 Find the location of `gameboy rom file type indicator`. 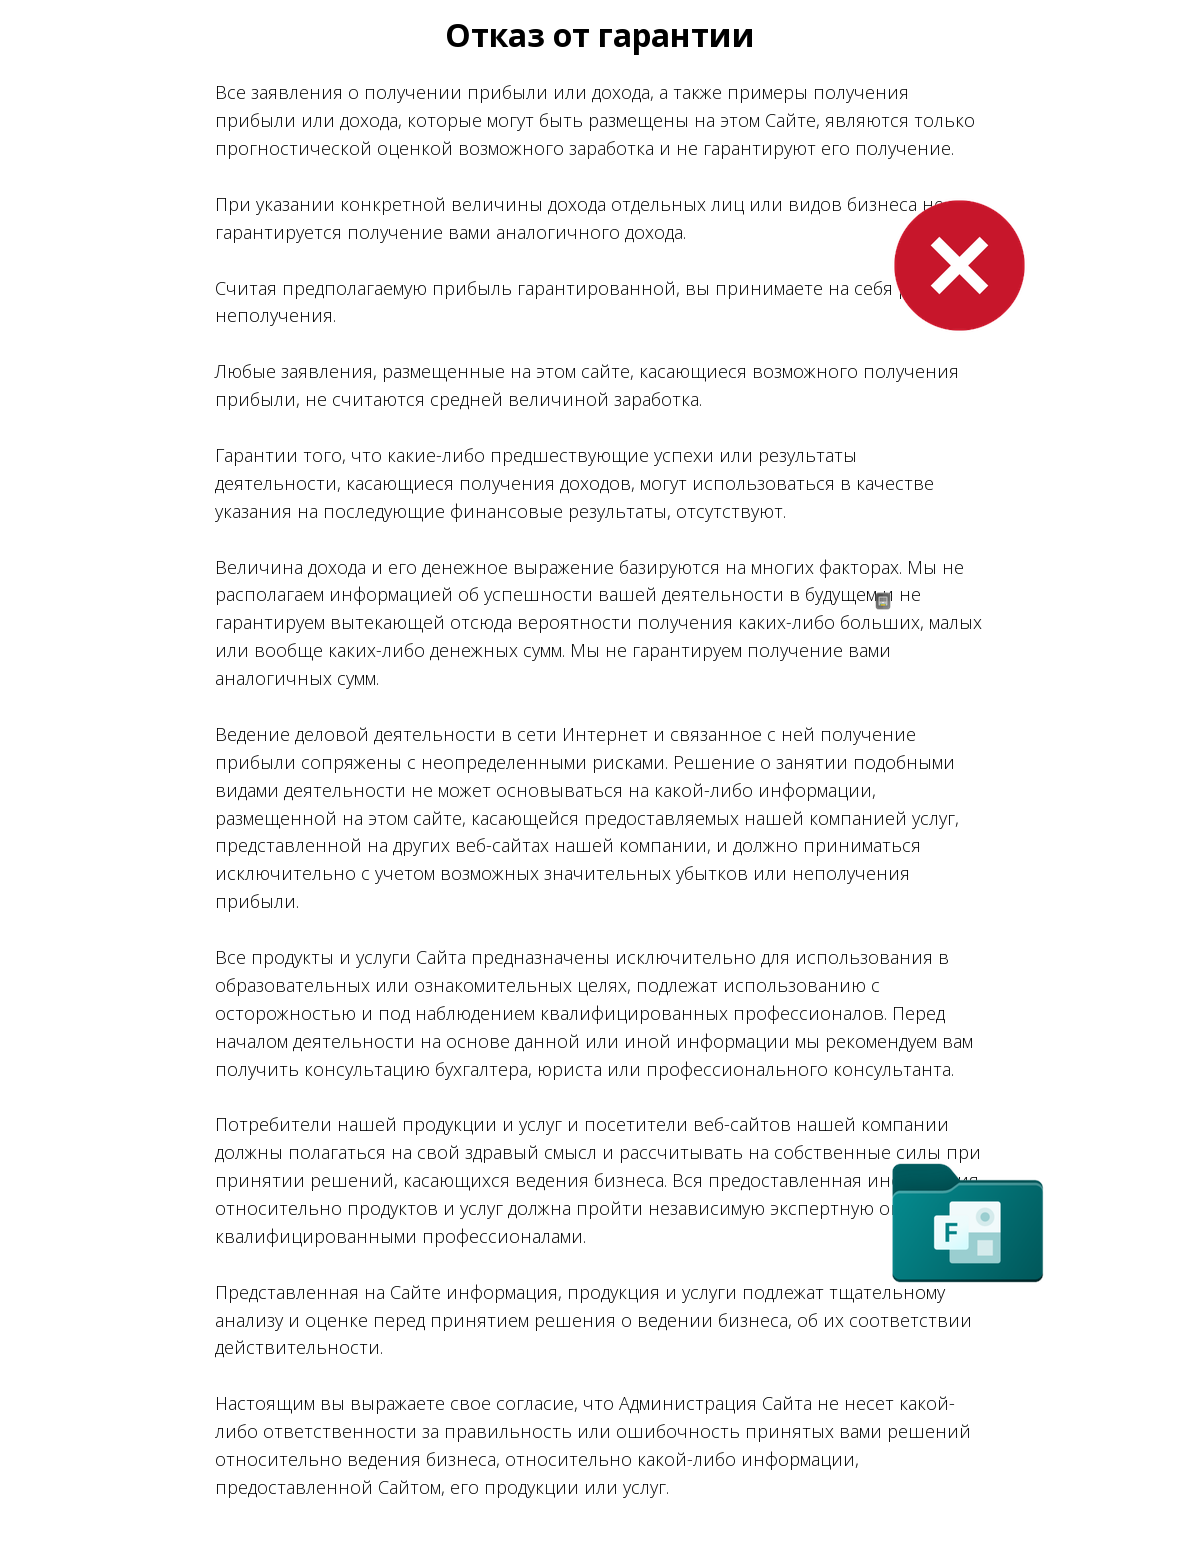

gameboy rom file type indicator is located at coordinates (883, 601).